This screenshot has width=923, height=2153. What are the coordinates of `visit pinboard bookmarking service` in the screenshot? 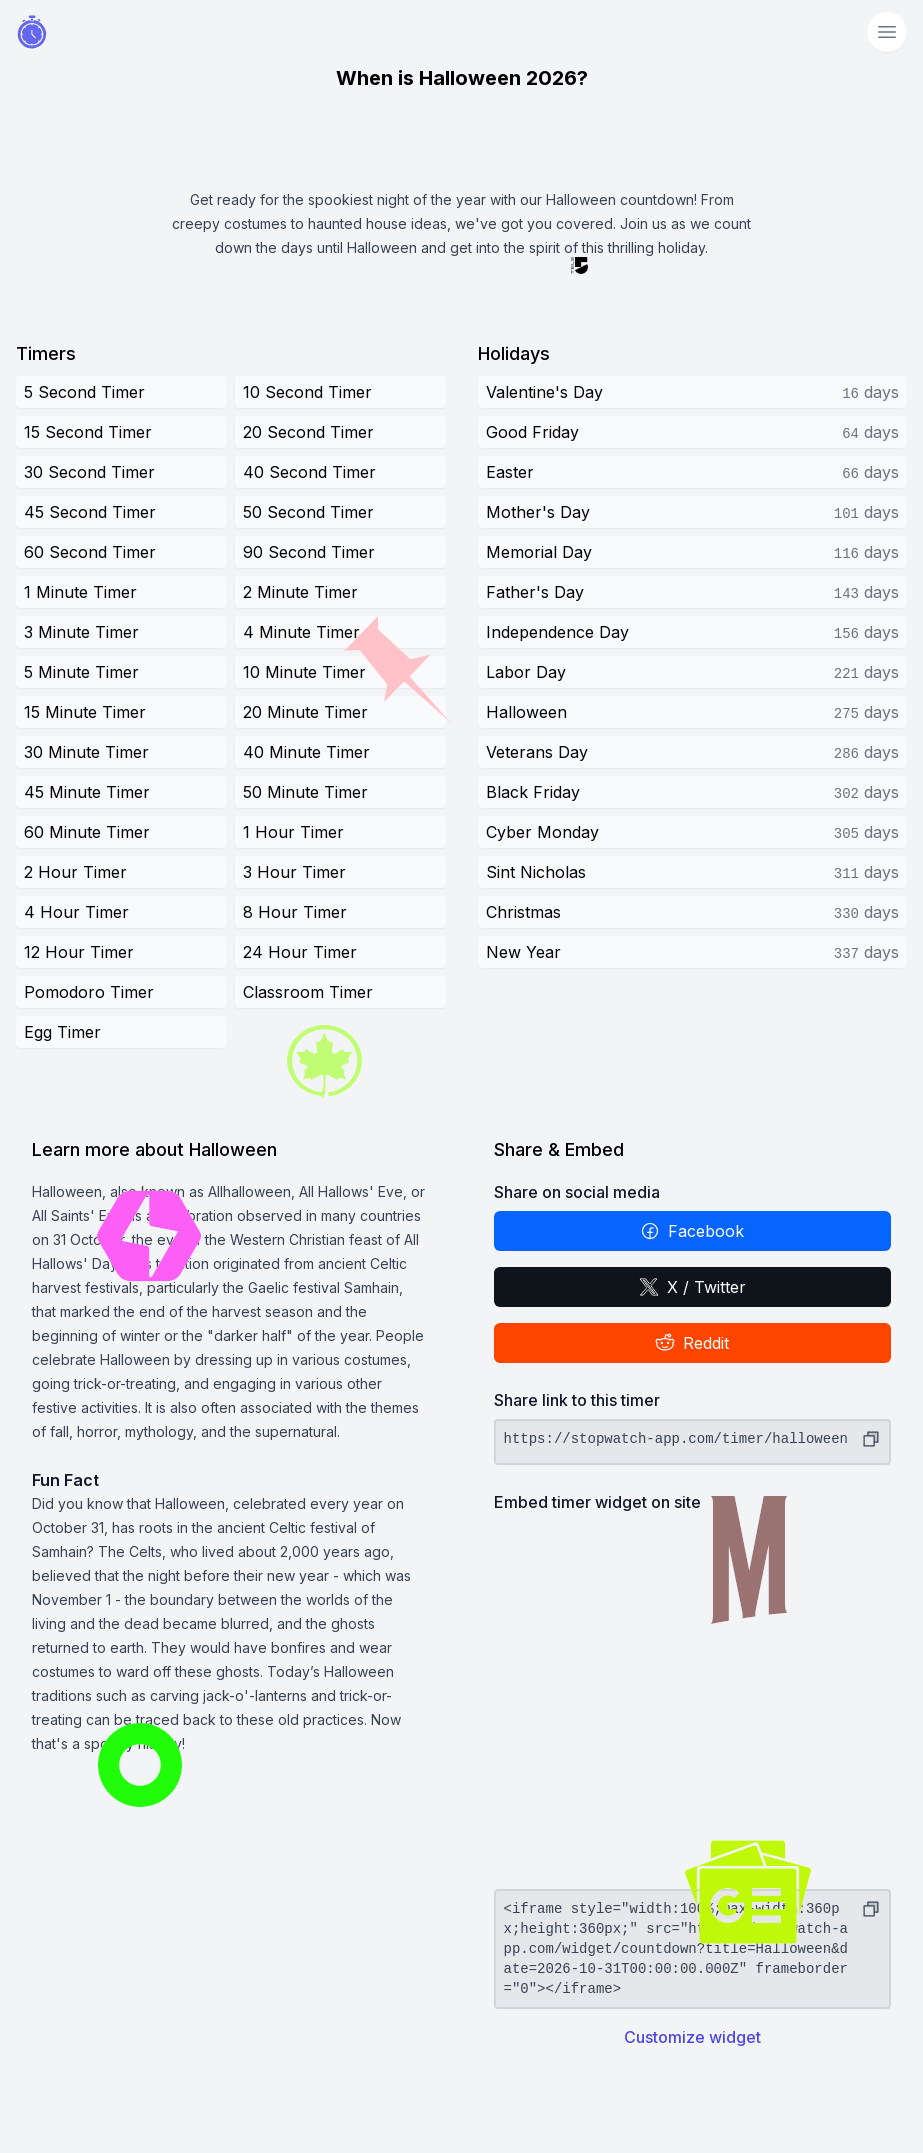 It's located at (398, 670).